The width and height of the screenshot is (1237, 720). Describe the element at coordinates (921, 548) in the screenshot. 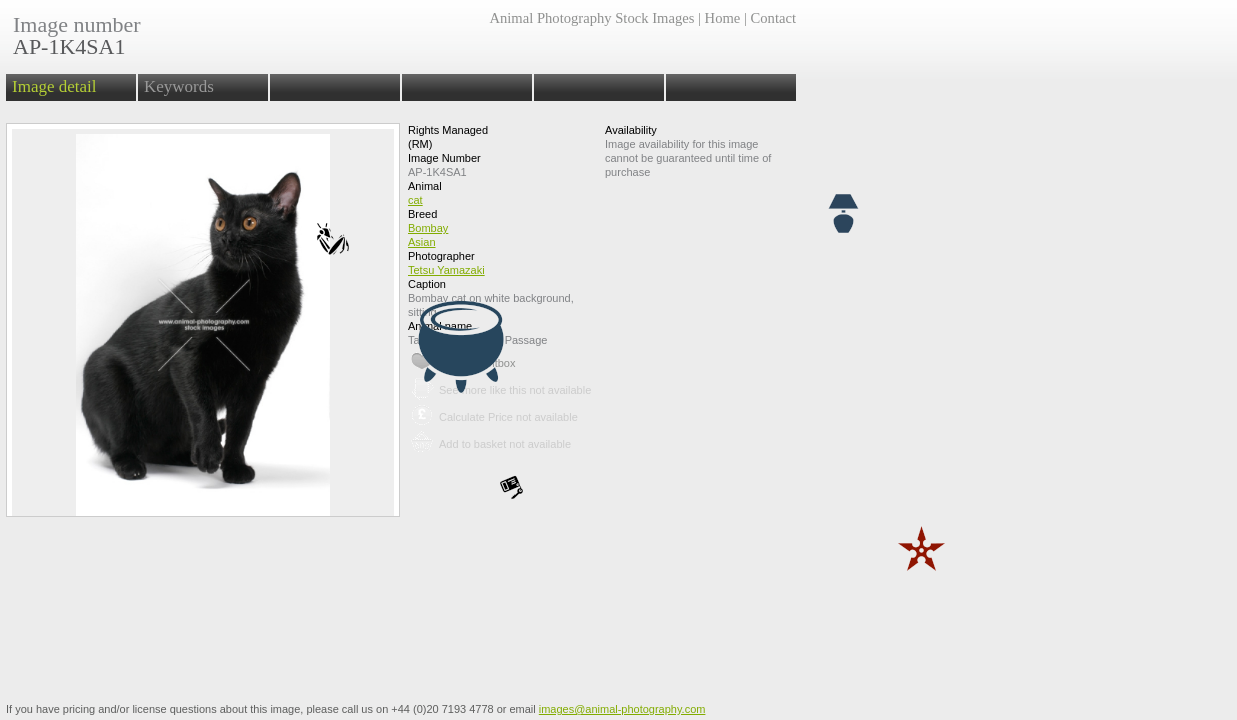

I see `ninja or stealth game mode` at that location.